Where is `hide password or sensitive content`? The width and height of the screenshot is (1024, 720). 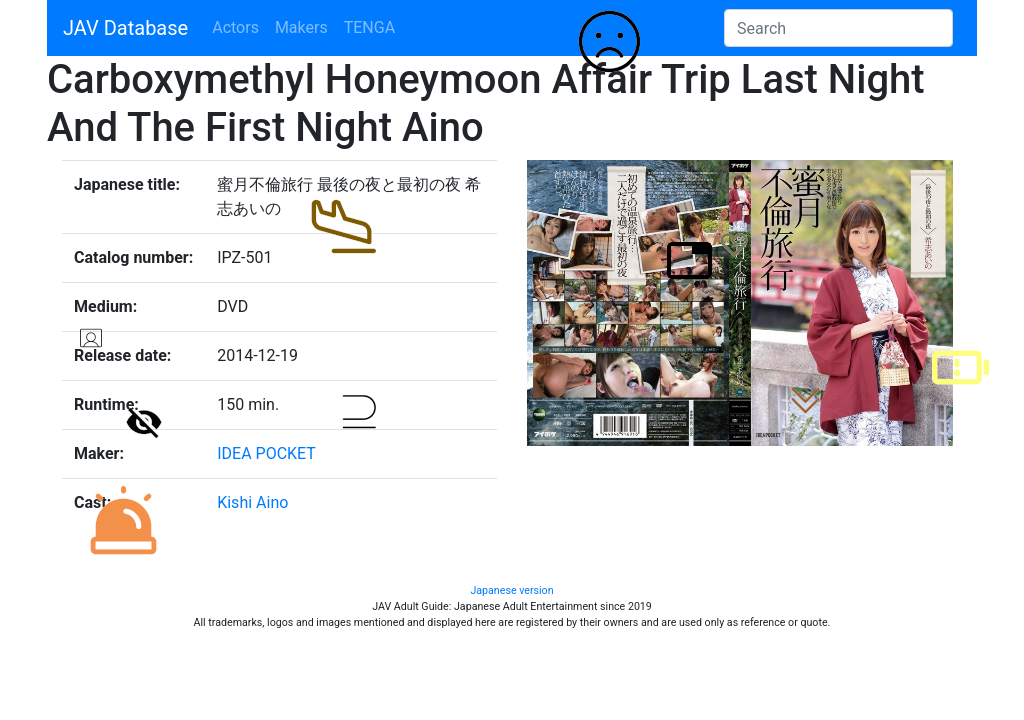 hide password or sensitive content is located at coordinates (144, 423).